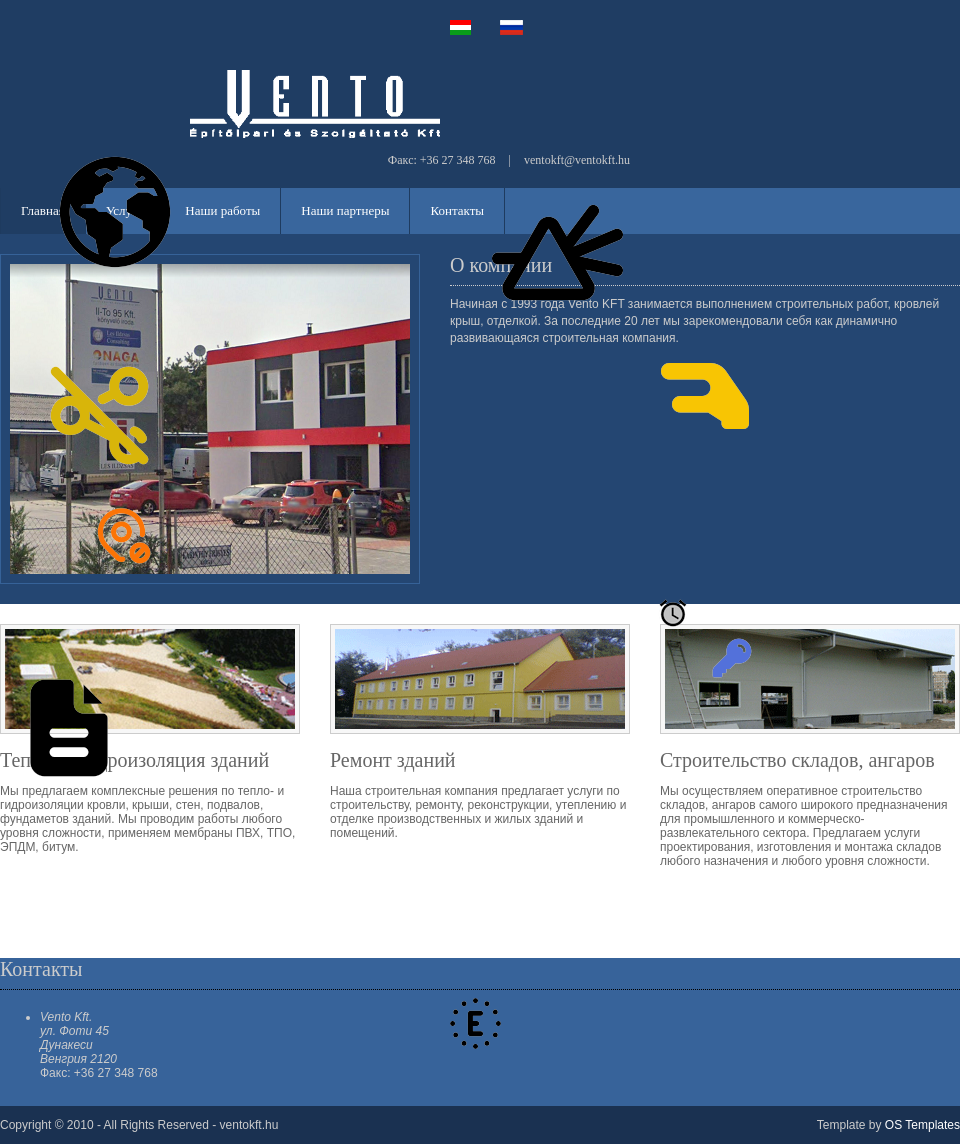 Image resolution: width=960 pixels, height=1144 pixels. I want to click on sharing is disabled or unavailable, so click(99, 415).